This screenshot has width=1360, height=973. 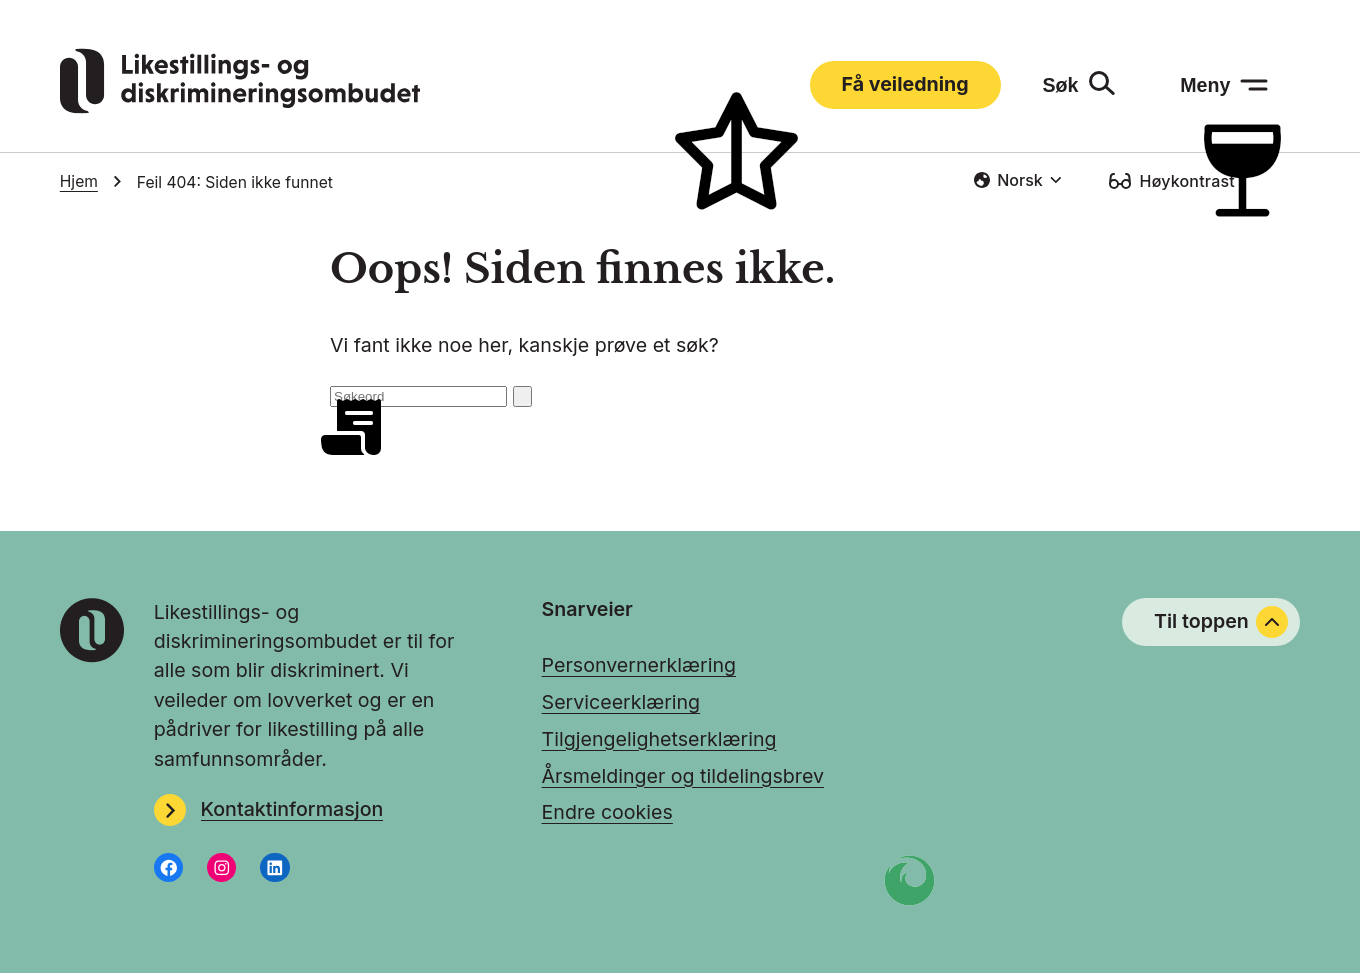 What do you see at coordinates (736, 156) in the screenshot?
I see `indicates a partial or half-star rating` at bounding box center [736, 156].